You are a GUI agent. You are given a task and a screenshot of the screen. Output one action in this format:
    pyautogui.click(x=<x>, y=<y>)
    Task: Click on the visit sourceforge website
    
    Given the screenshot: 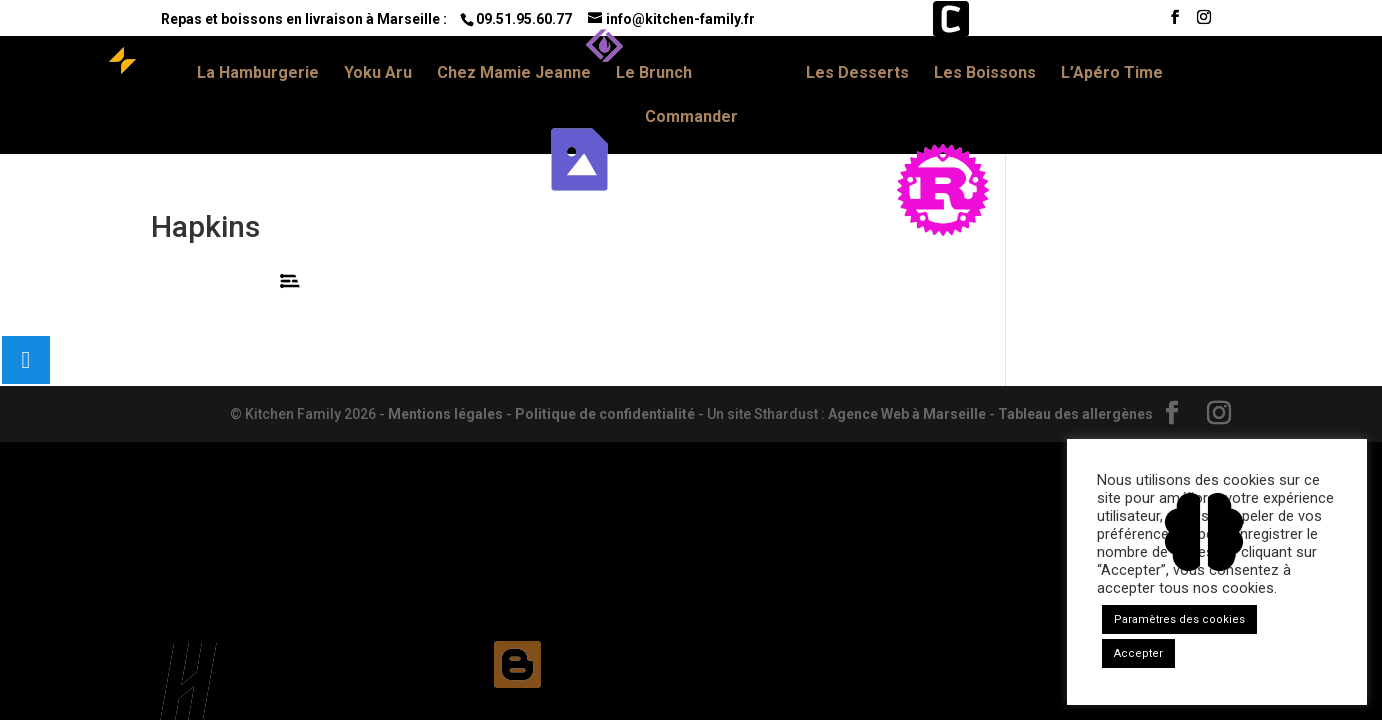 What is the action you would take?
    pyautogui.click(x=604, y=45)
    